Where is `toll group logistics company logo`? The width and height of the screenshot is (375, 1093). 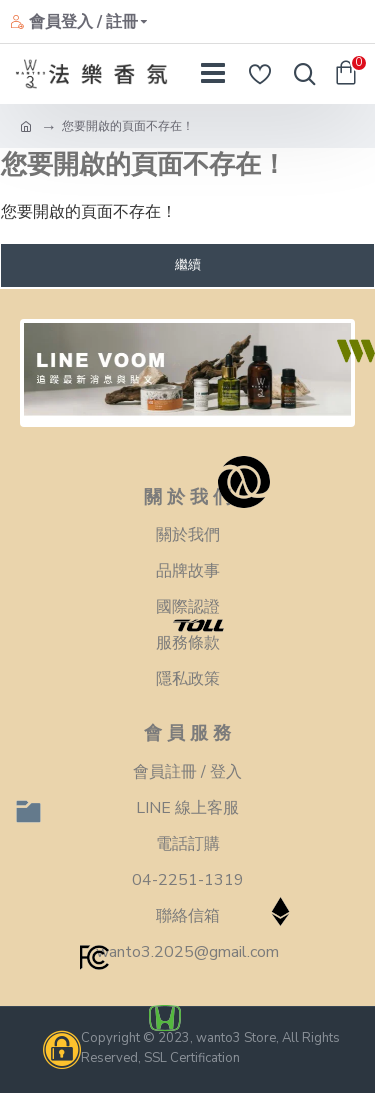
toll group logistics company logo is located at coordinates (198, 625).